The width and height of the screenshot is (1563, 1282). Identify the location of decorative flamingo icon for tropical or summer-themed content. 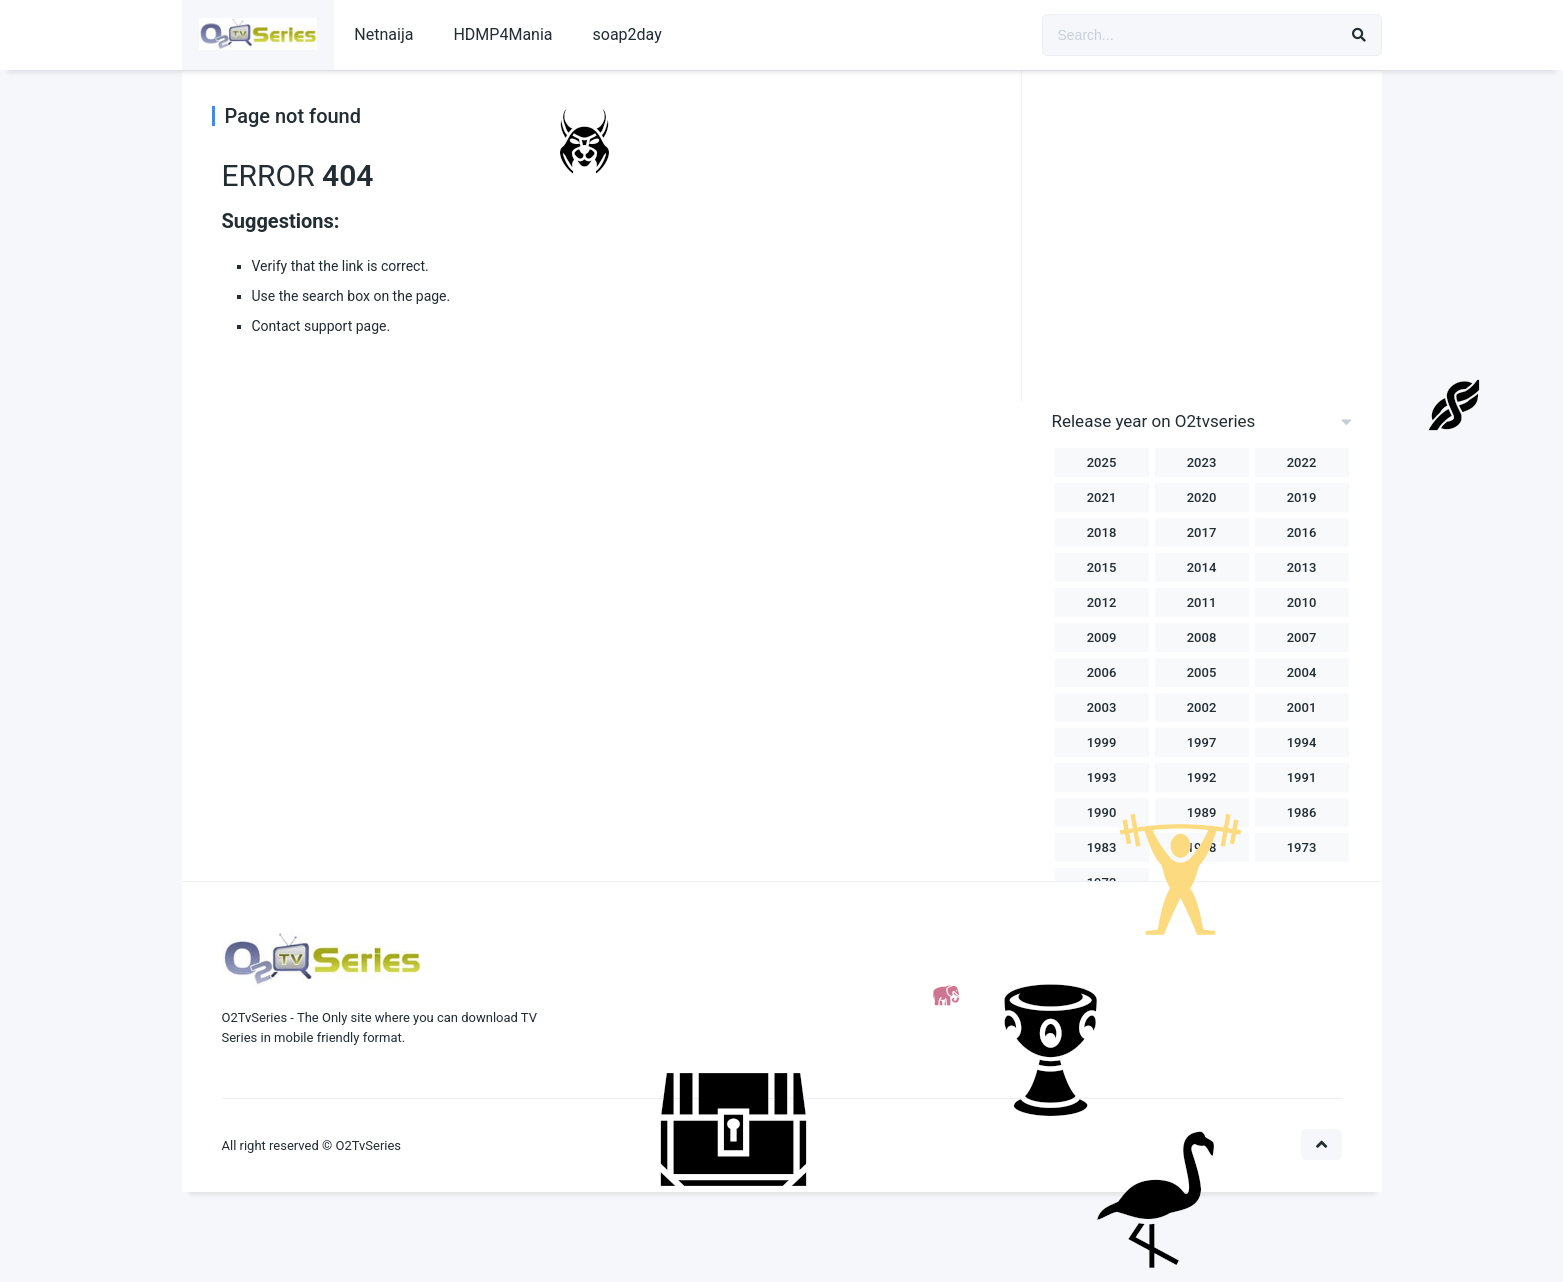
(1155, 1199).